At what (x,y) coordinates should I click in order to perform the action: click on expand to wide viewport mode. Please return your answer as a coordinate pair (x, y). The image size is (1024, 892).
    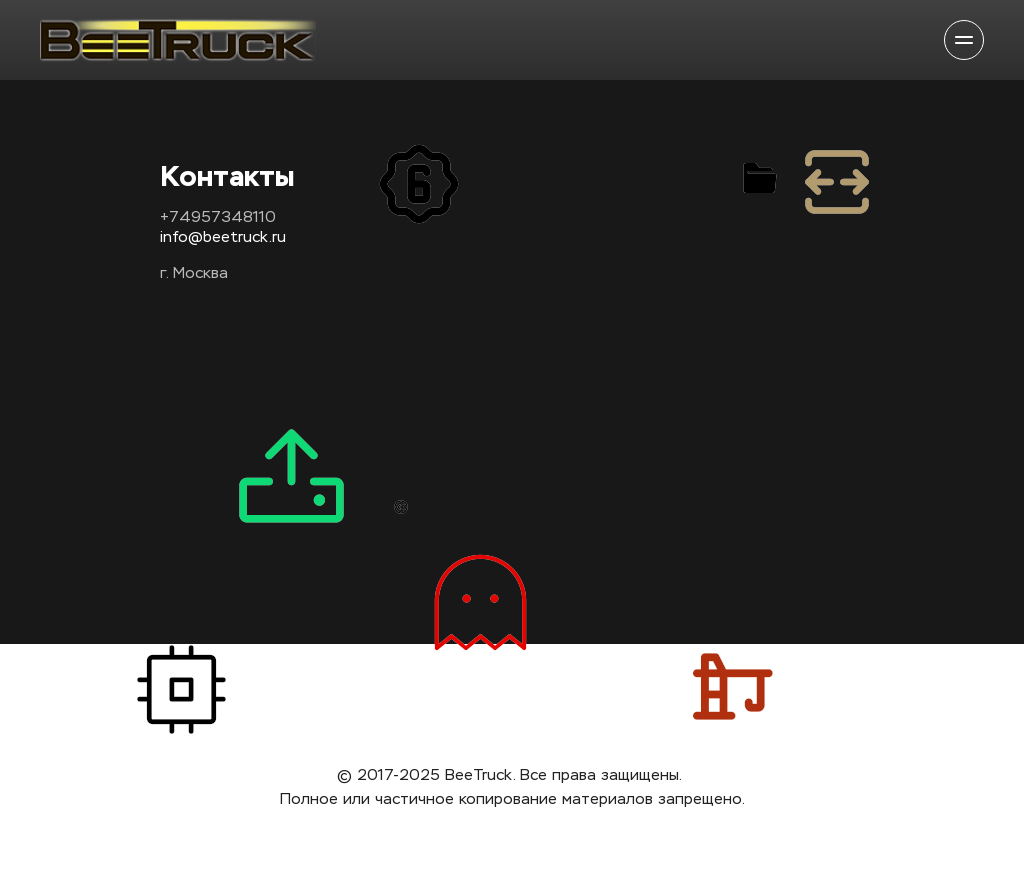
    Looking at the image, I should click on (837, 182).